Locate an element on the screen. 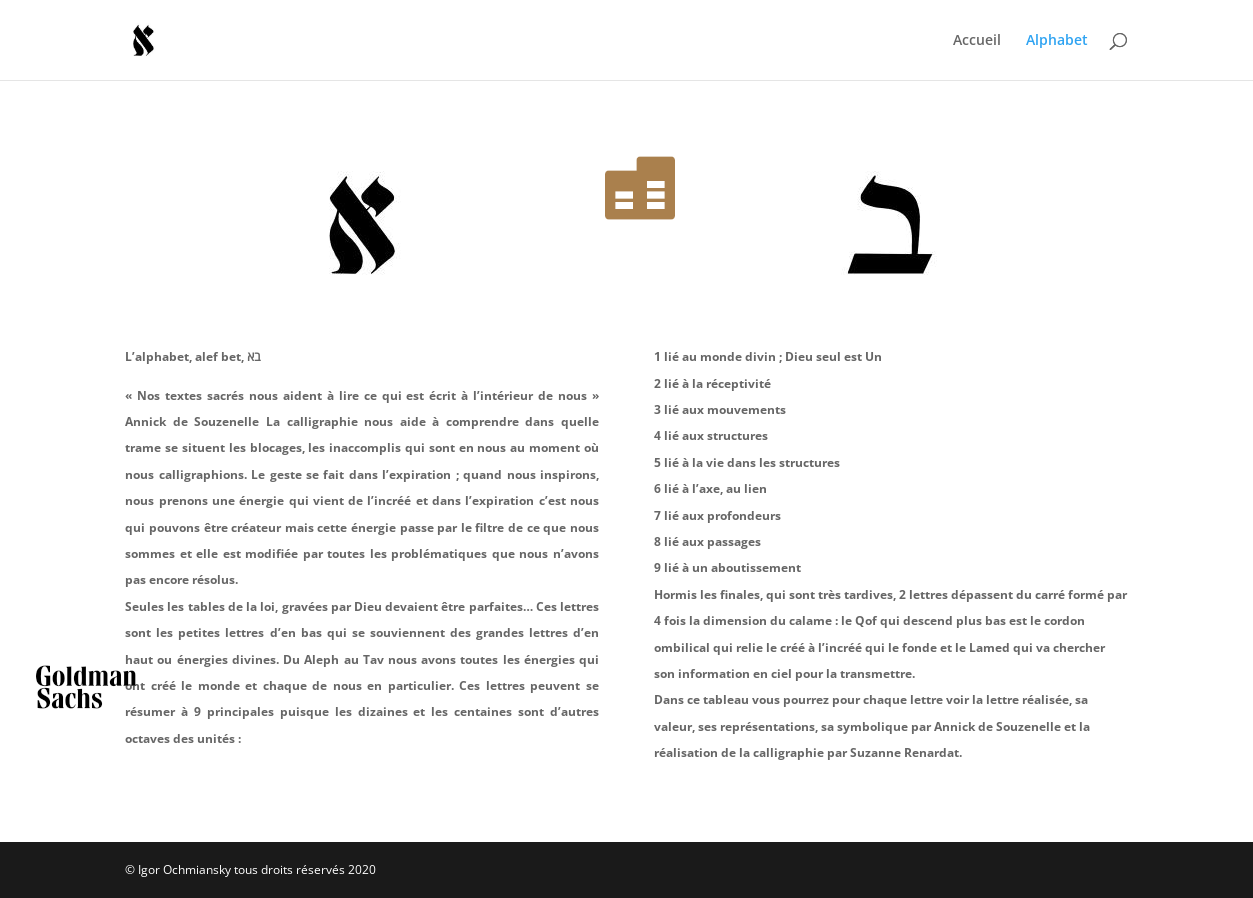  Goldman Sachs company logo is located at coordinates (86, 687).